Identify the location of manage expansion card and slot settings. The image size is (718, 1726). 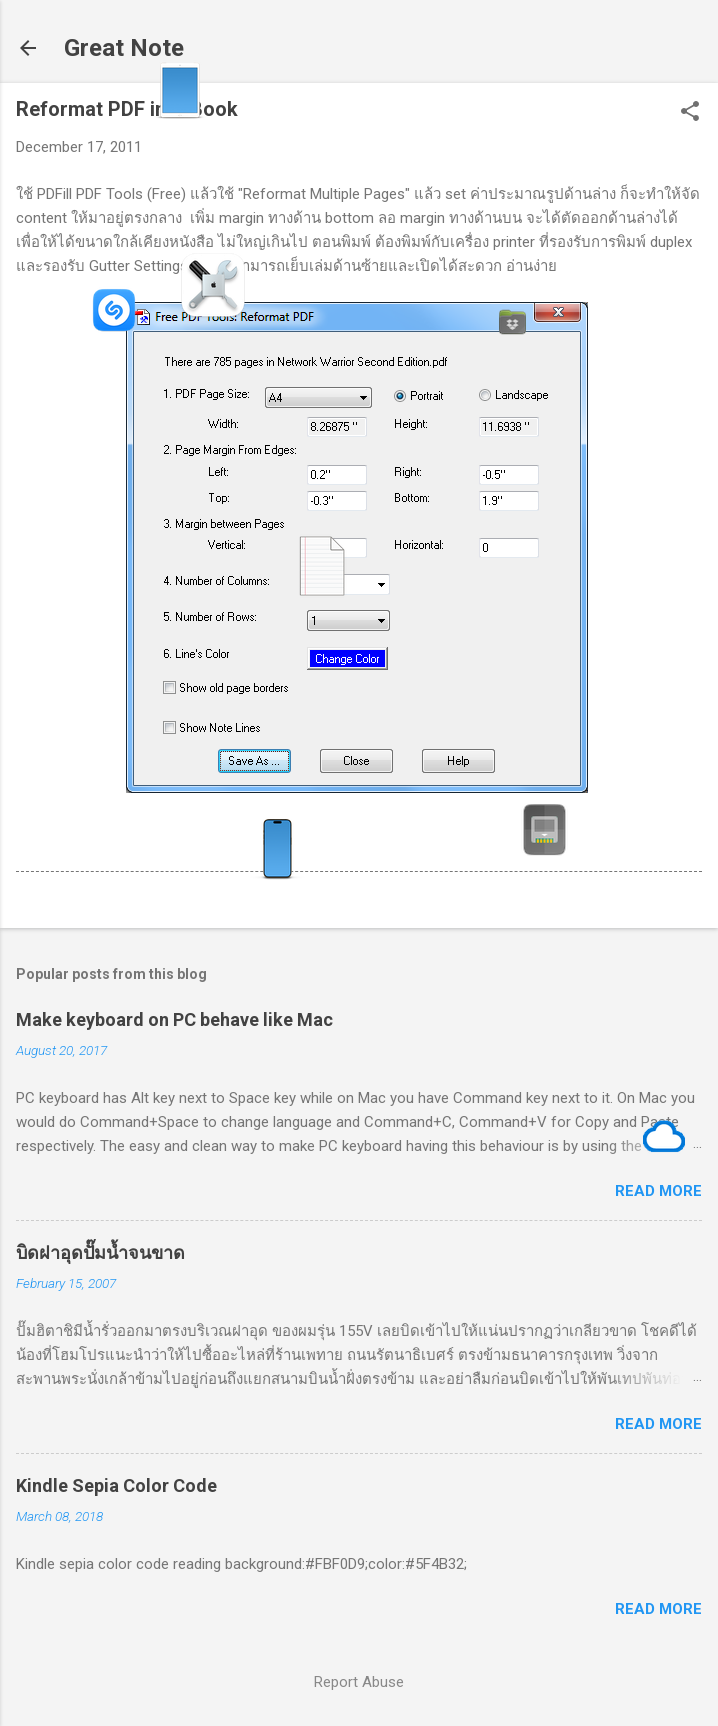
(213, 285).